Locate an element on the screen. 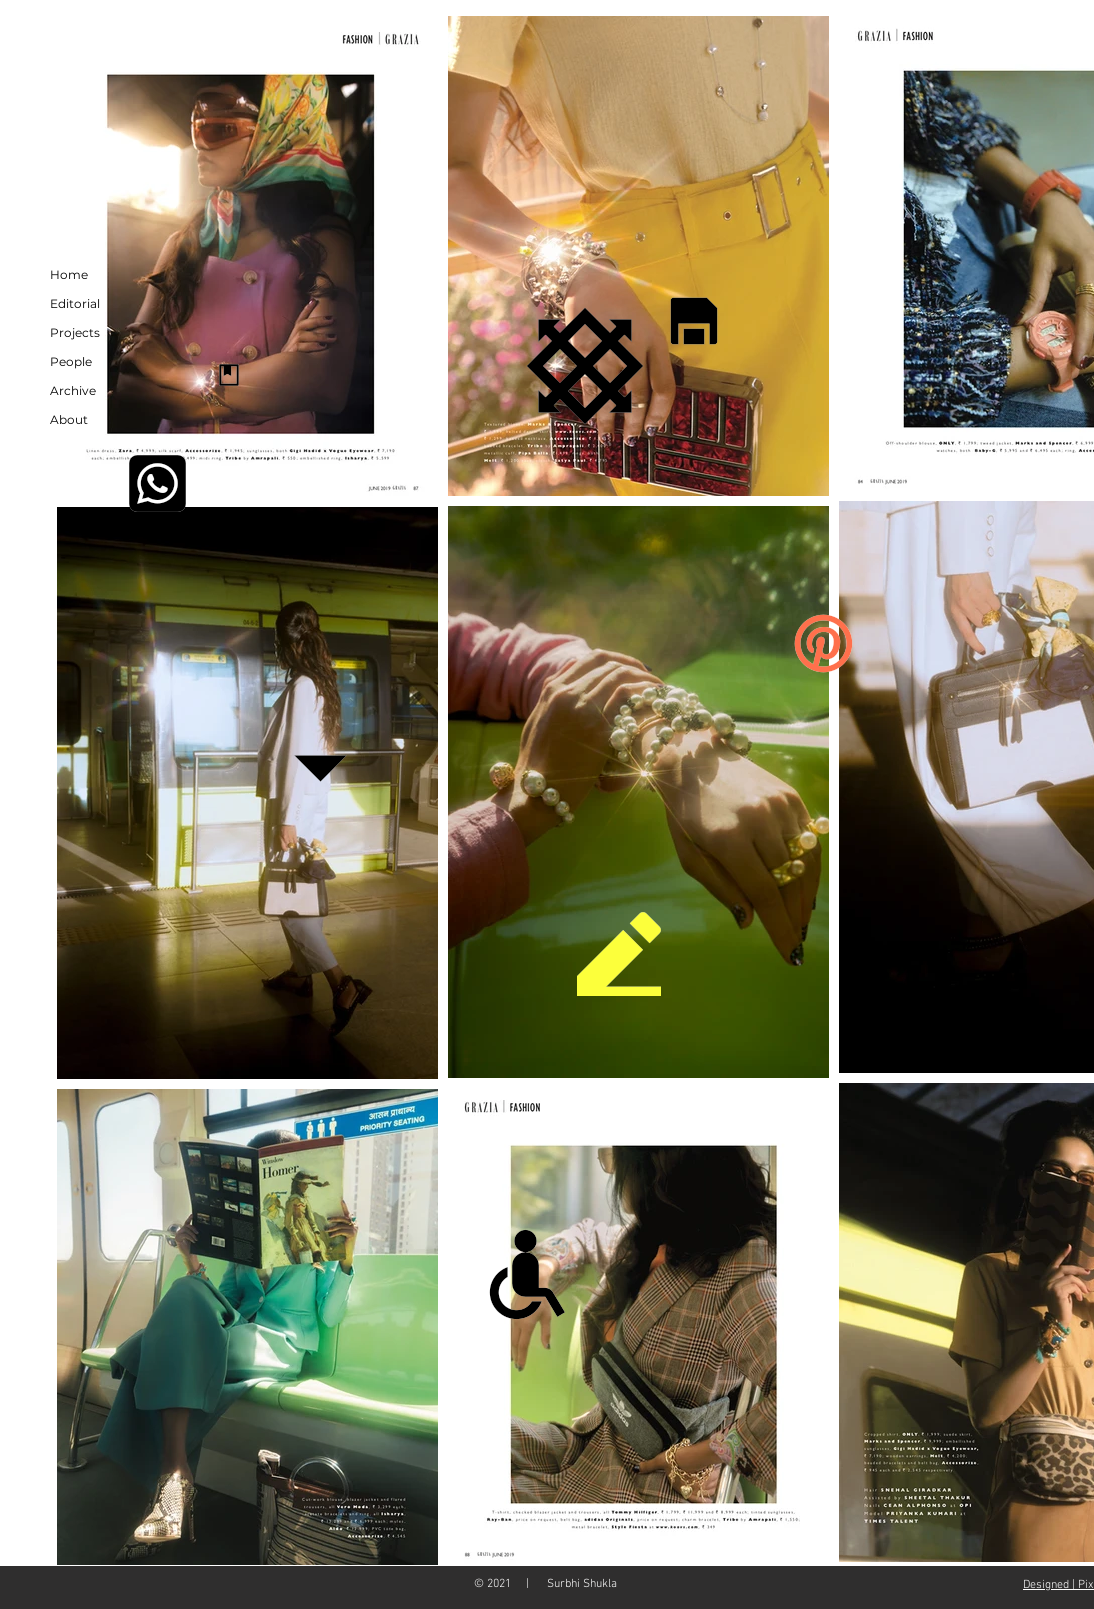 The height and width of the screenshot is (1609, 1094). open Pinterest app is located at coordinates (823, 643).